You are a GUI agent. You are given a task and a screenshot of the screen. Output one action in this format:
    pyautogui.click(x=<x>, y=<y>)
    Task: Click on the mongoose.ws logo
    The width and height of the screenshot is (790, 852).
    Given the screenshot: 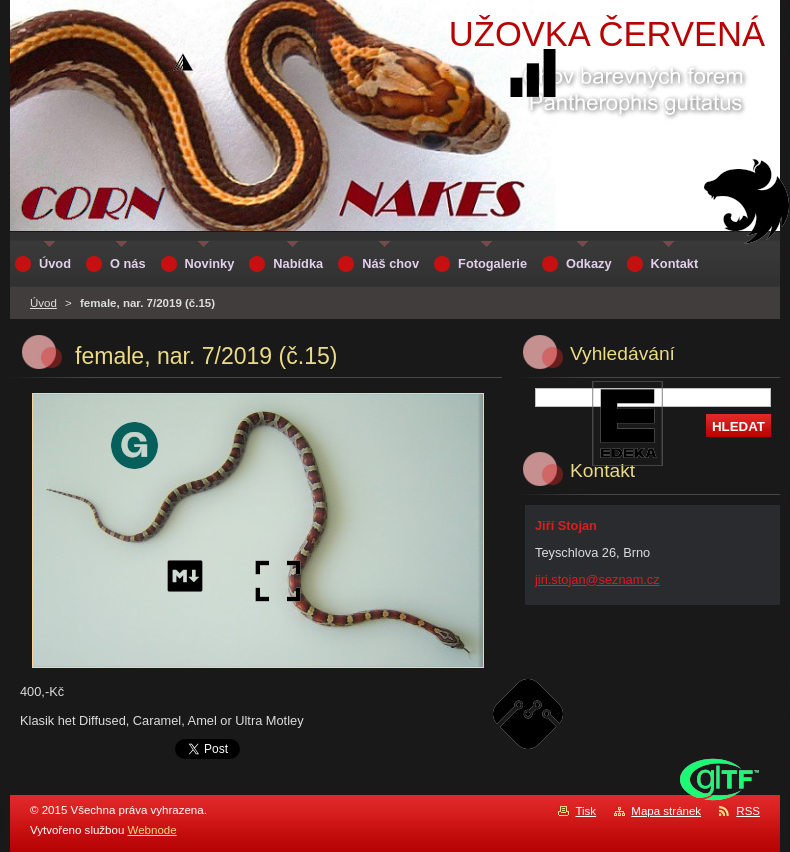 What is the action you would take?
    pyautogui.click(x=528, y=714)
    